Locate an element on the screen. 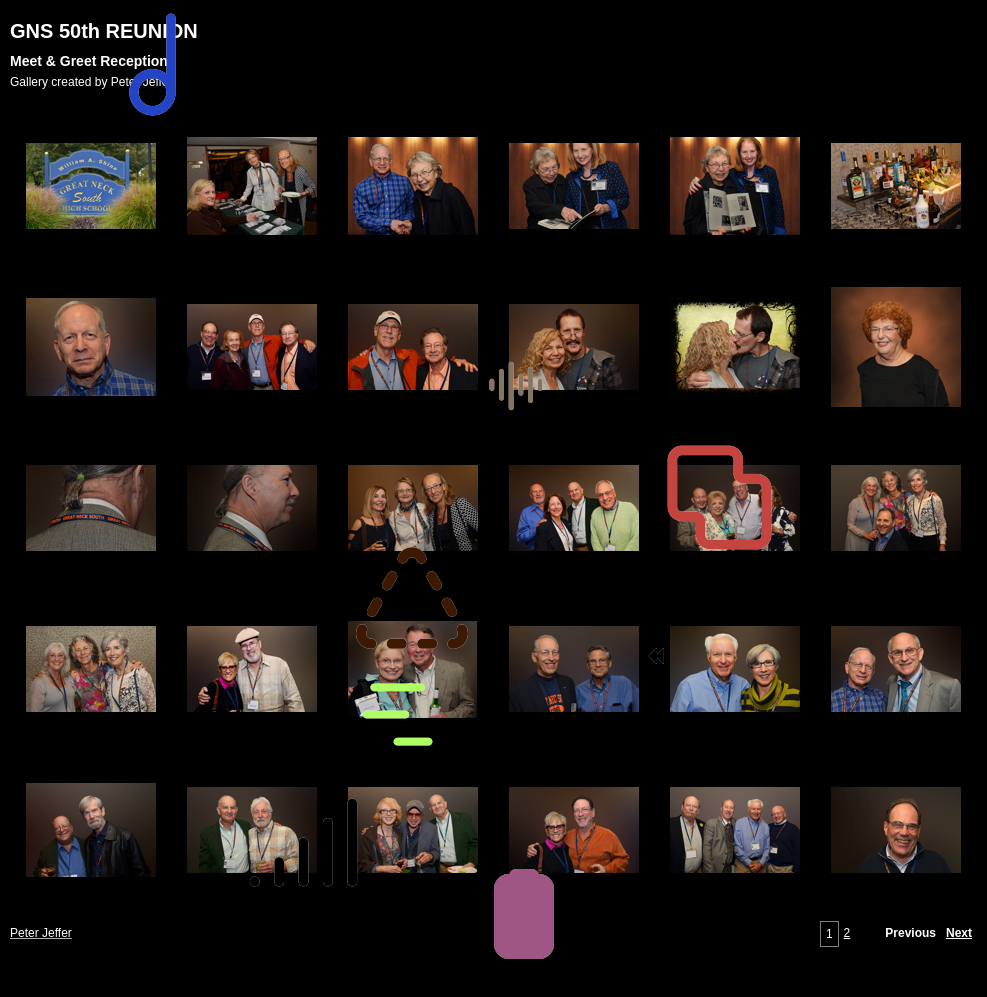  indicates cellular or network signal strength is located at coordinates (303, 842).